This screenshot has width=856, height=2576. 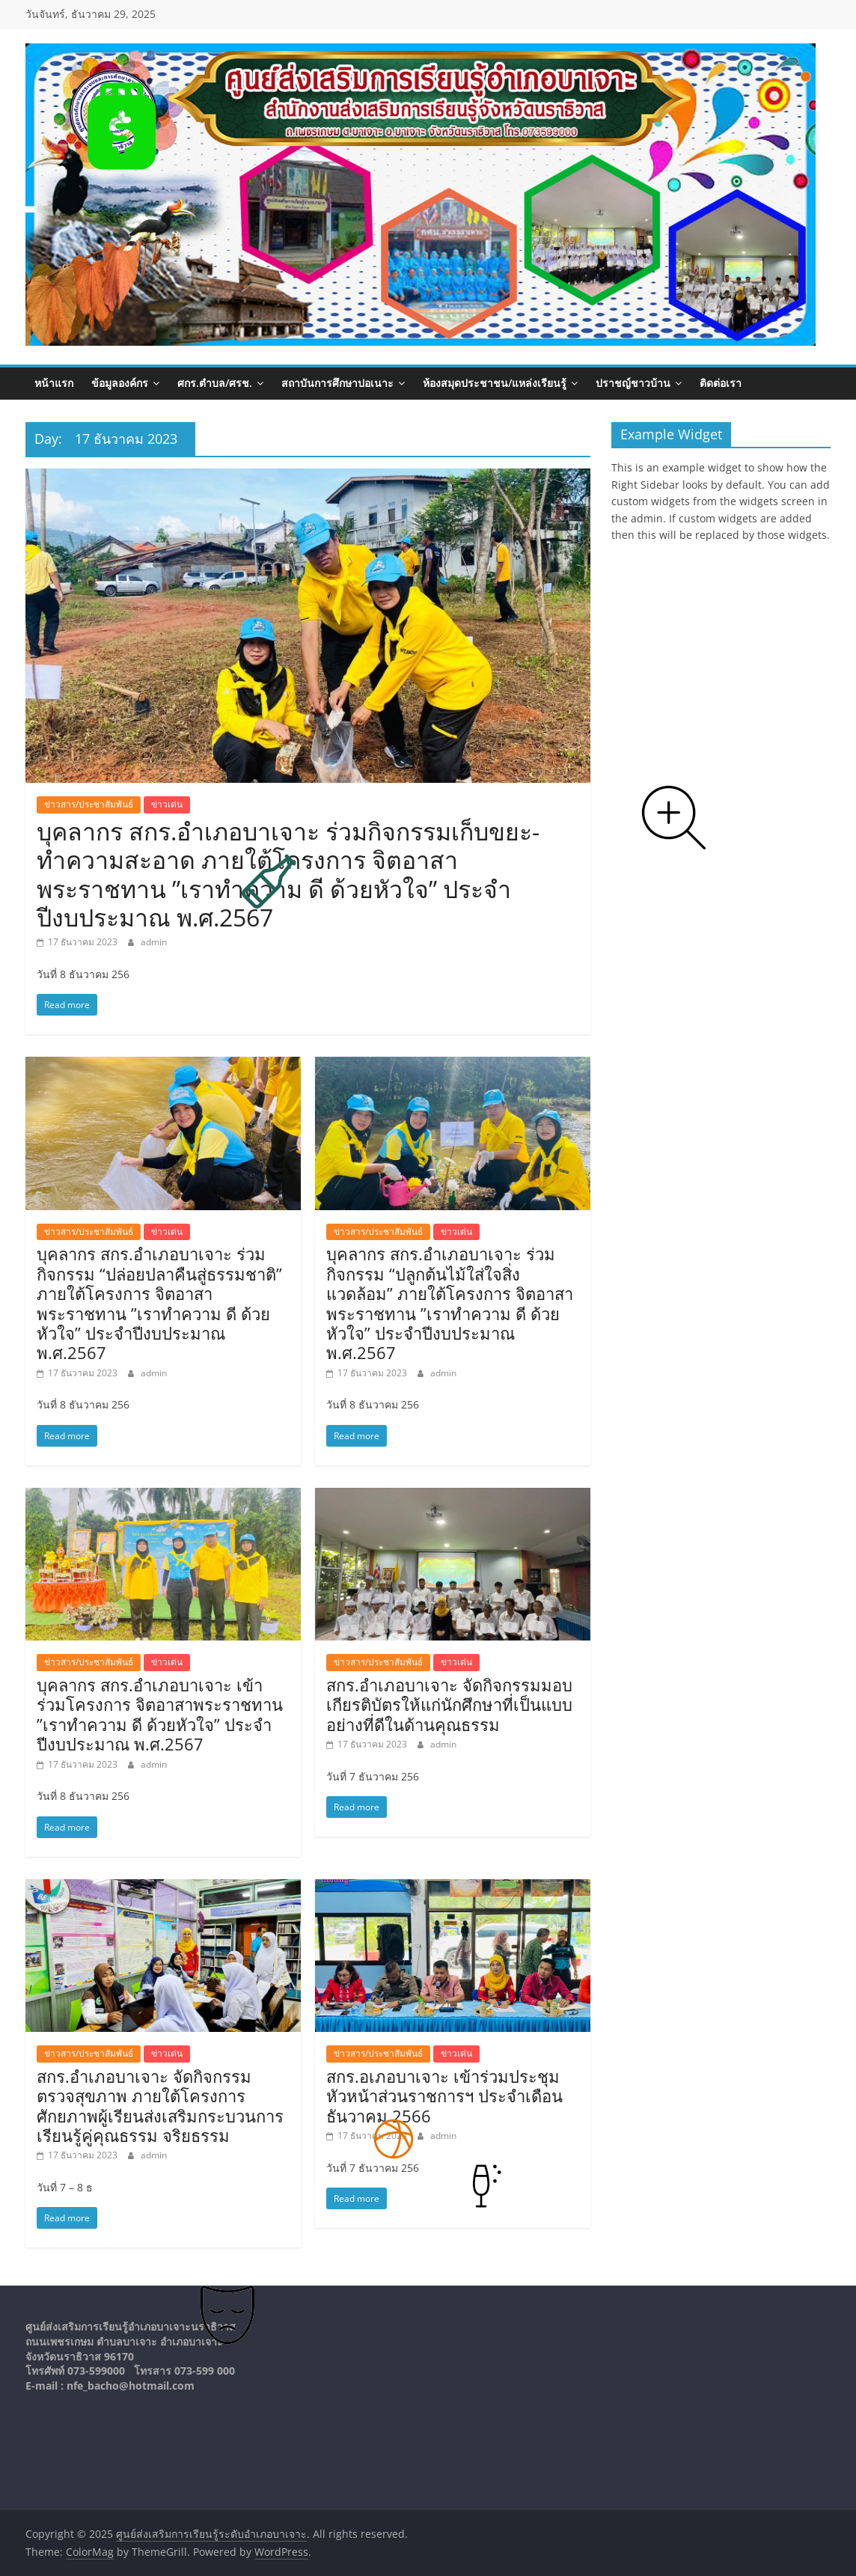 What do you see at coordinates (227, 2313) in the screenshot?
I see `indicates sad or negative mood/emotion` at bounding box center [227, 2313].